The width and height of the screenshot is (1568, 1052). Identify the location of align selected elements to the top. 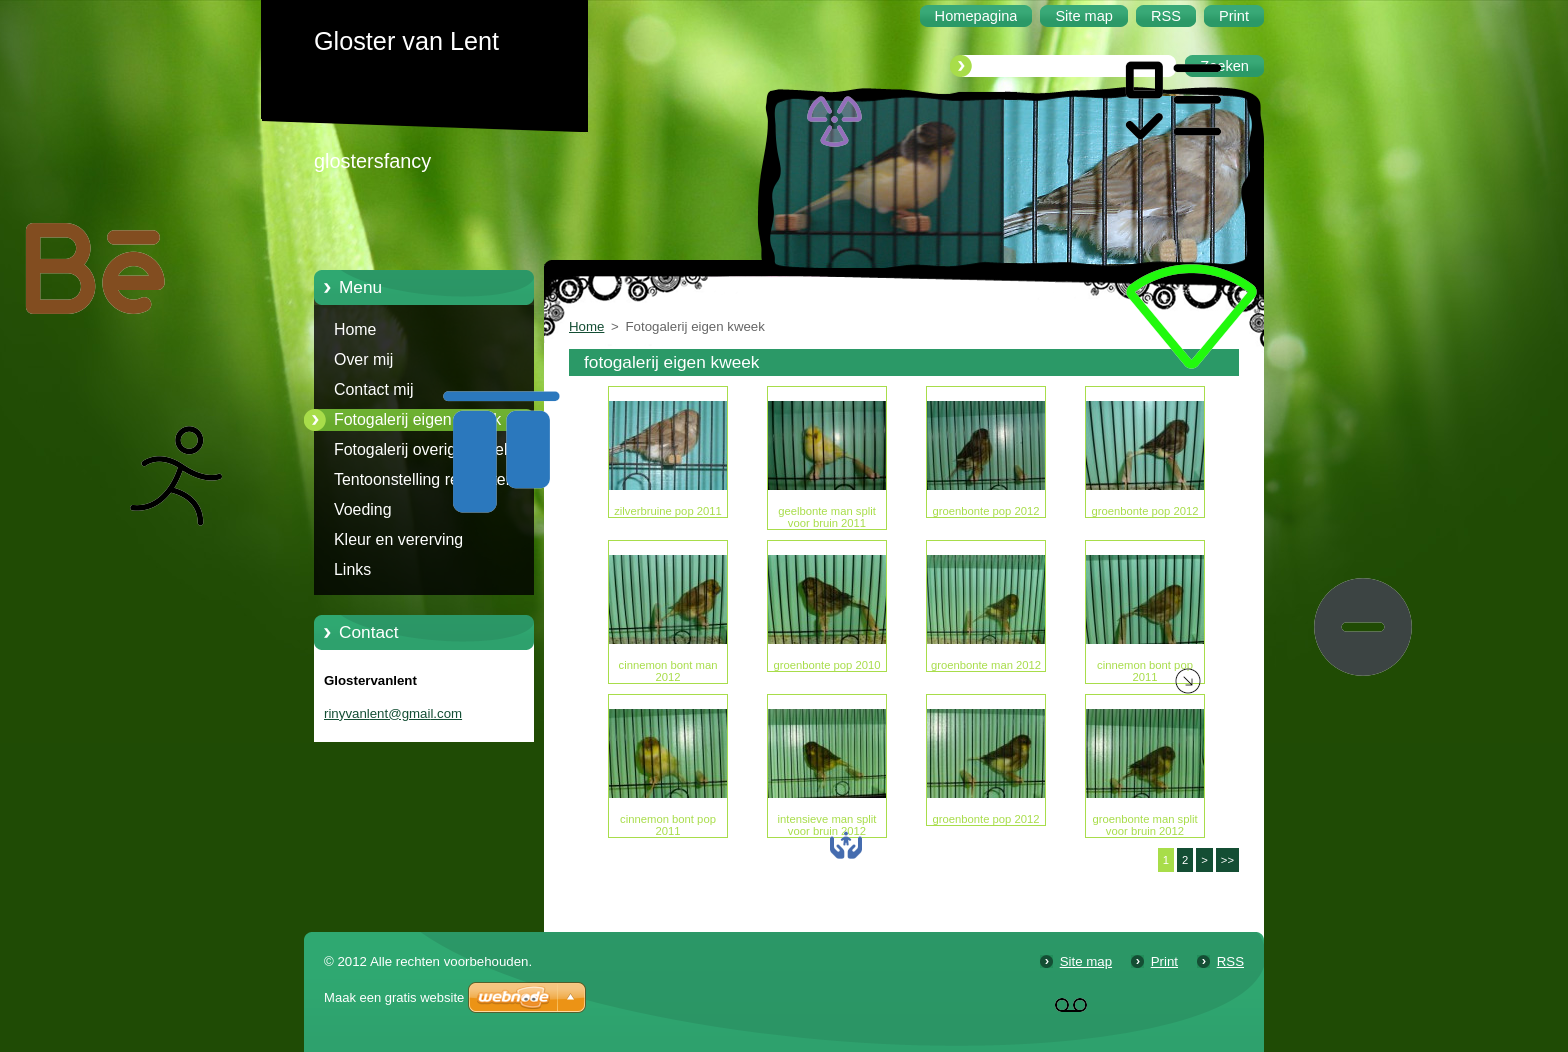
(501, 449).